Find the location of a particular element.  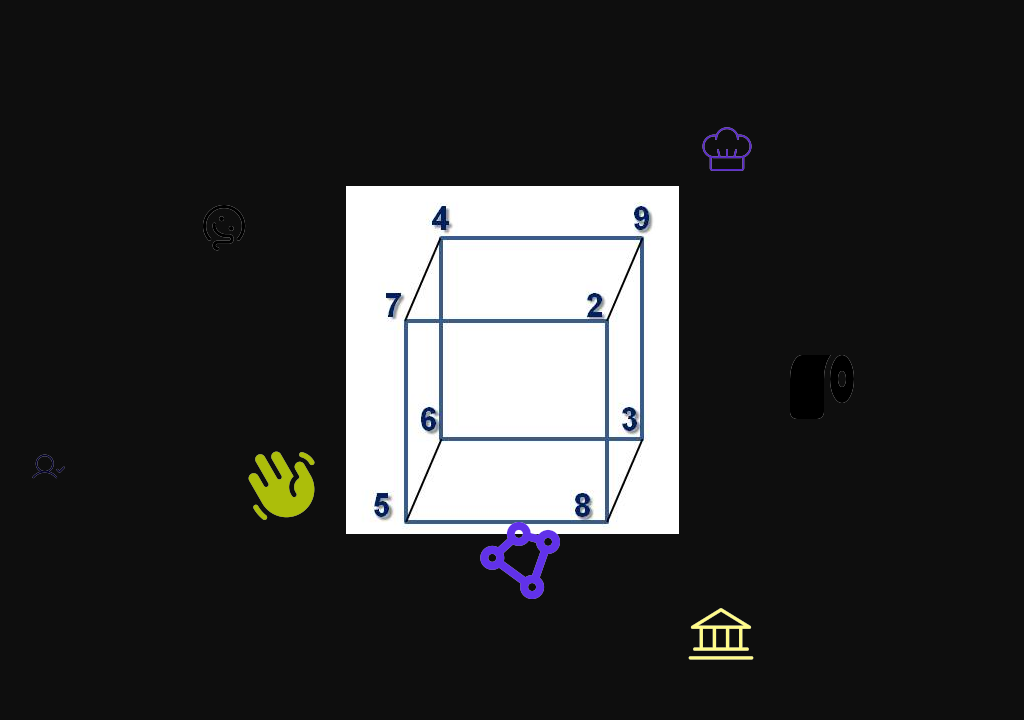

indicates overwhelming or stressful situation is located at coordinates (224, 226).